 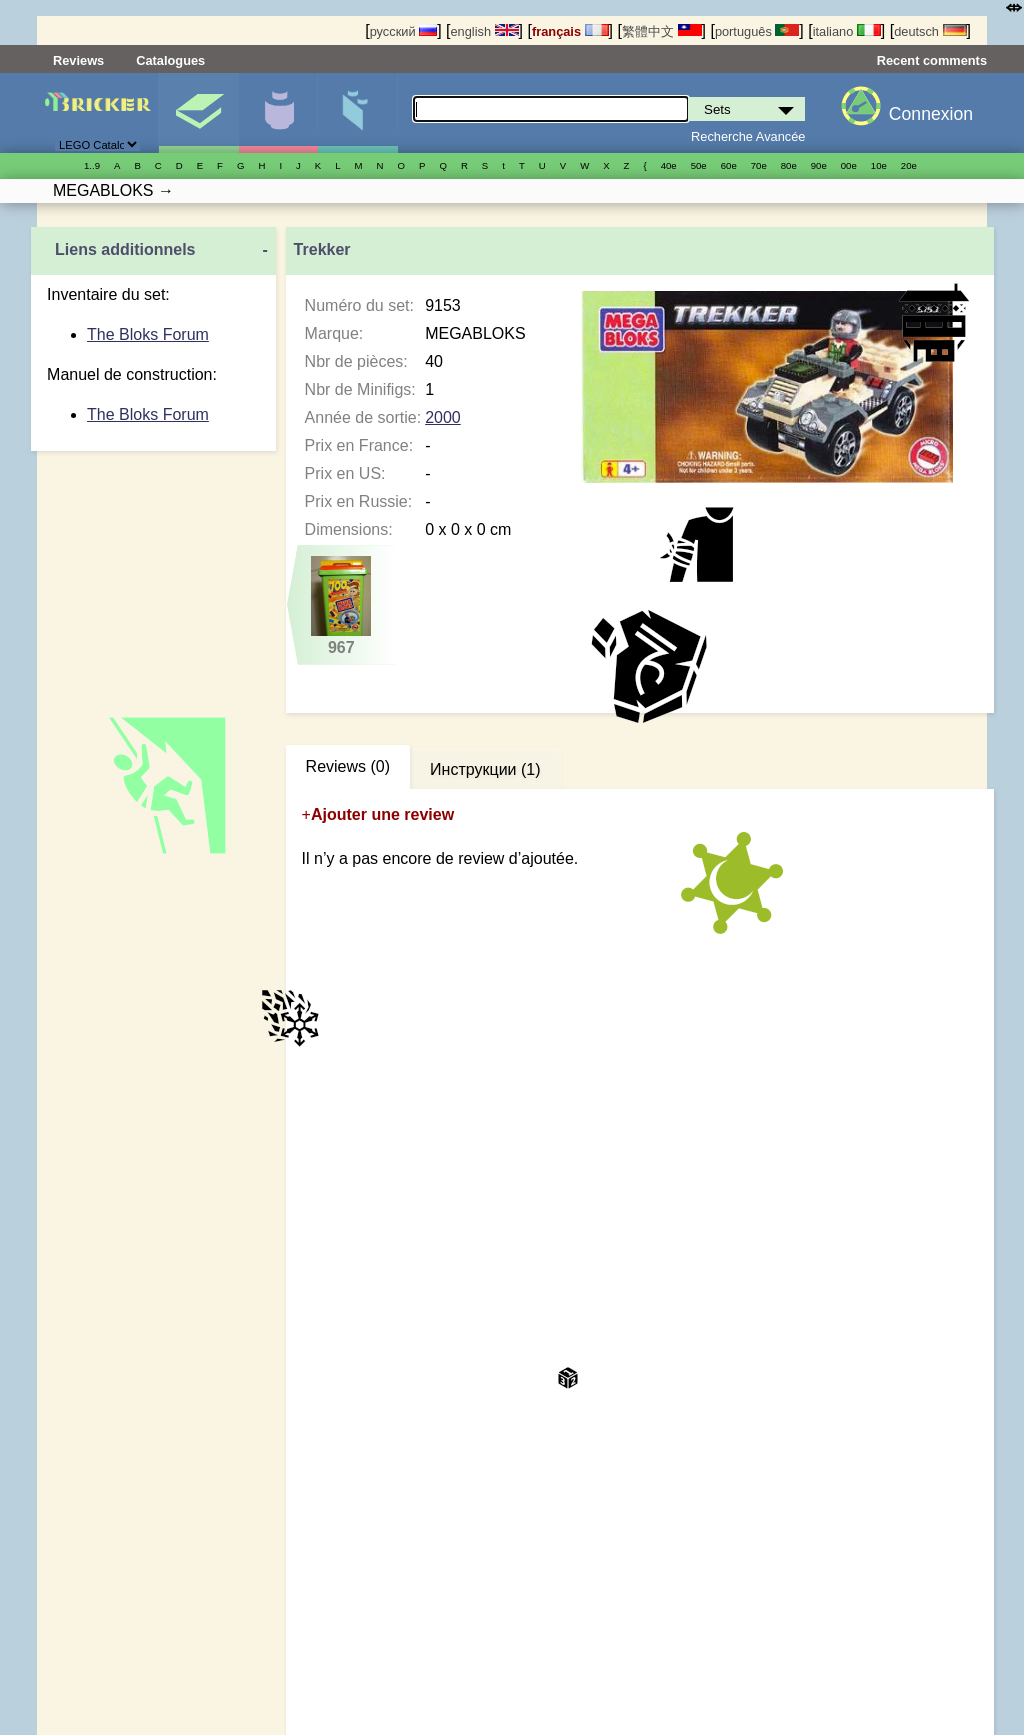 What do you see at coordinates (157, 785) in the screenshot?
I see `access mountain climbing or rock climbing activities` at bounding box center [157, 785].